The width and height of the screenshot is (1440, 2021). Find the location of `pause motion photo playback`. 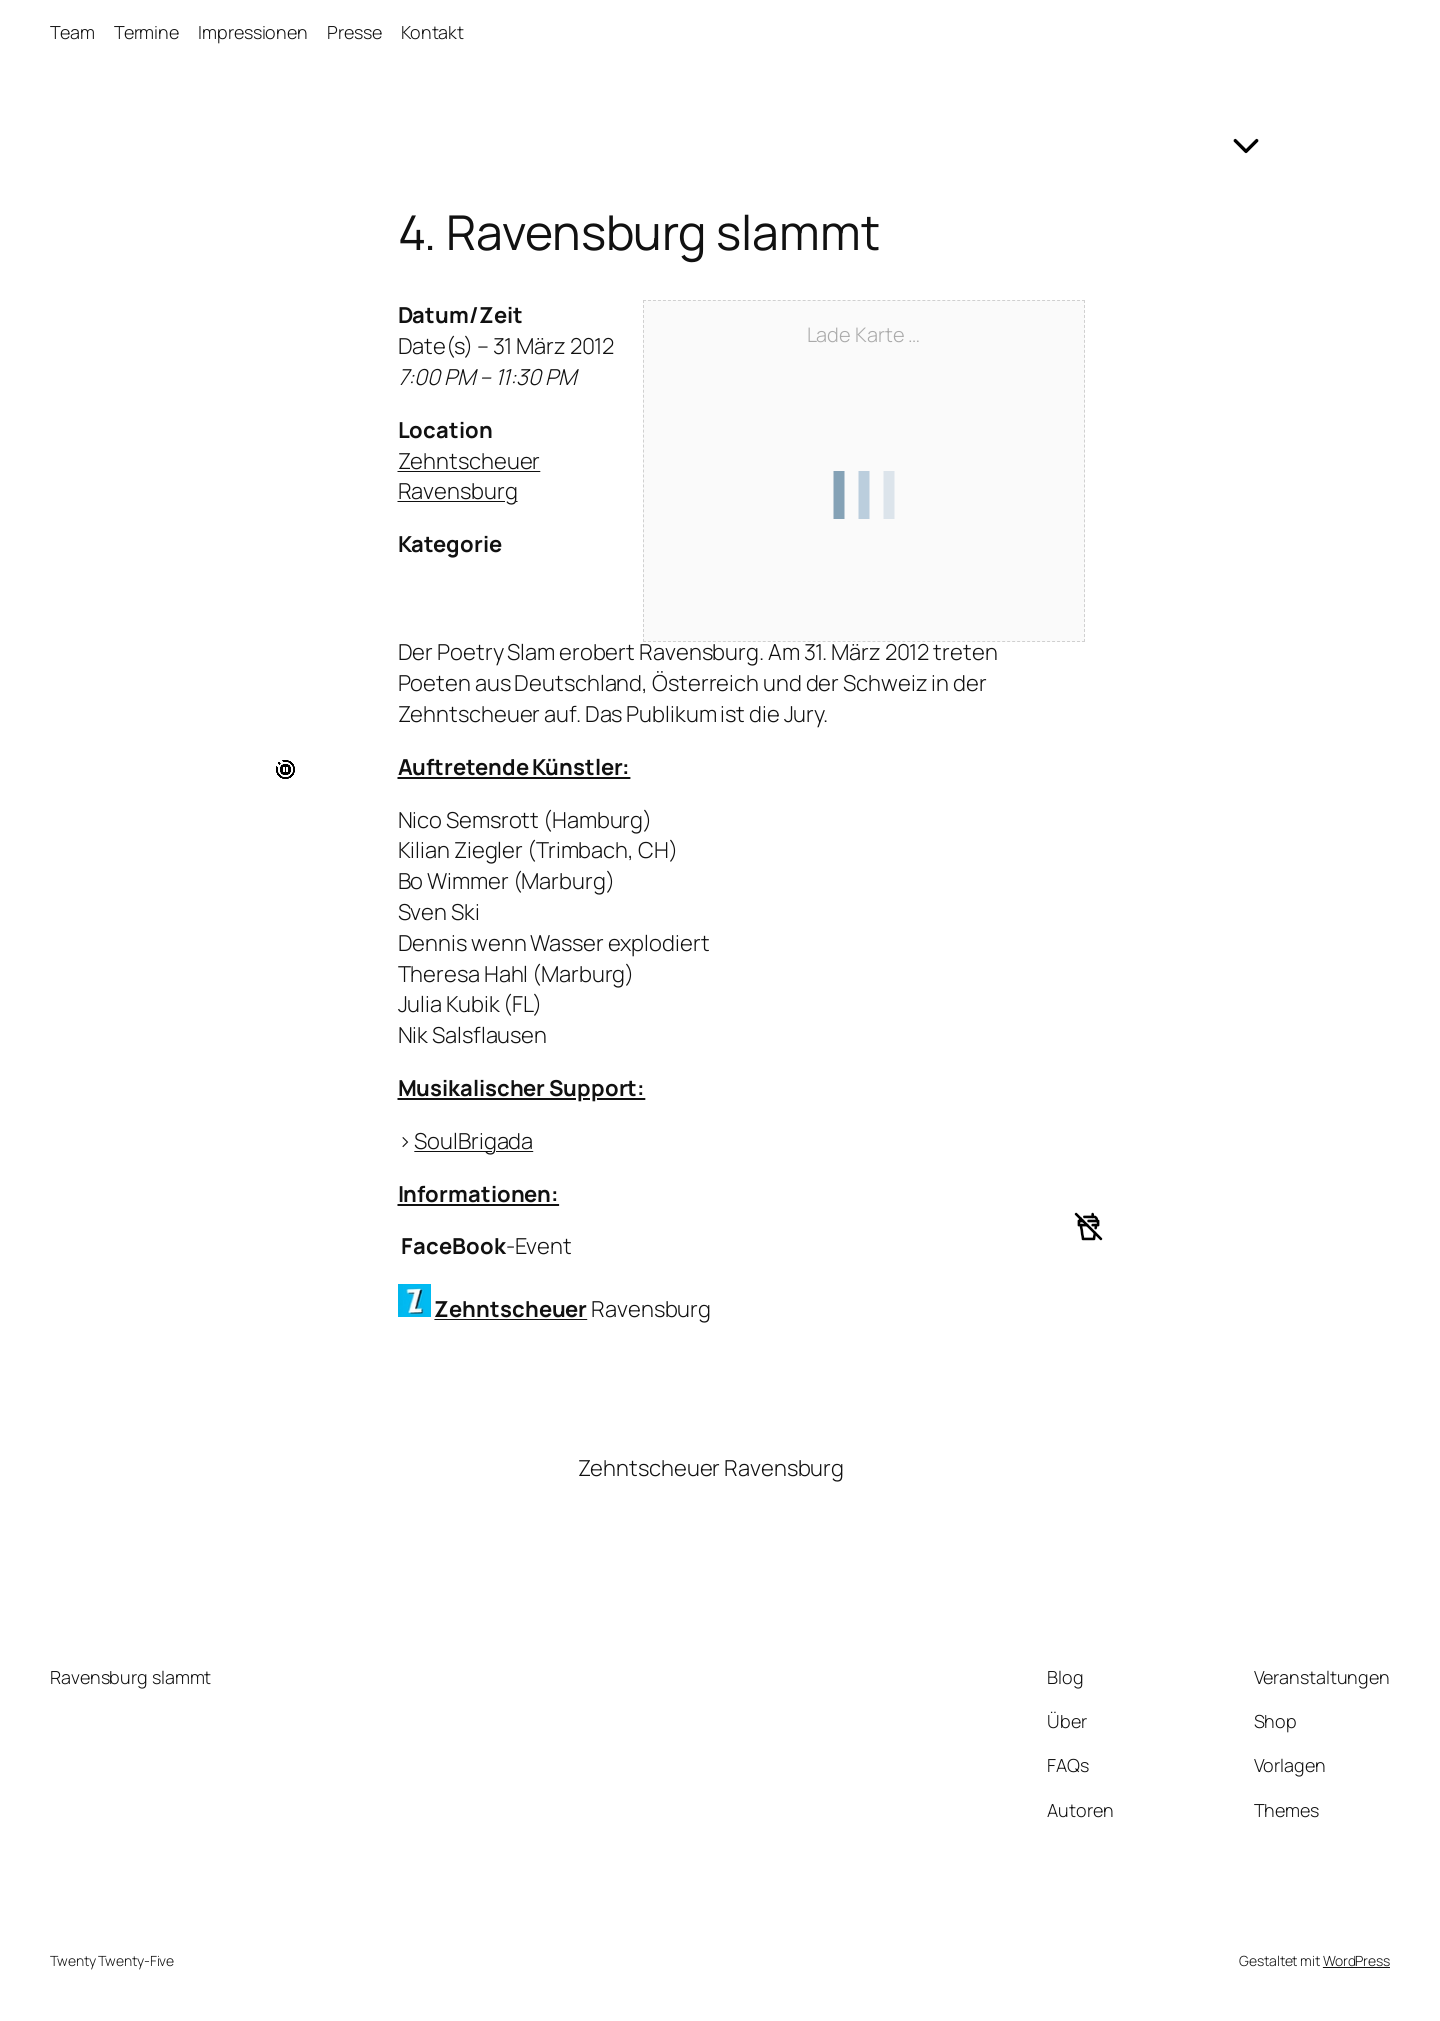

pause motion photo playback is located at coordinates (285, 769).